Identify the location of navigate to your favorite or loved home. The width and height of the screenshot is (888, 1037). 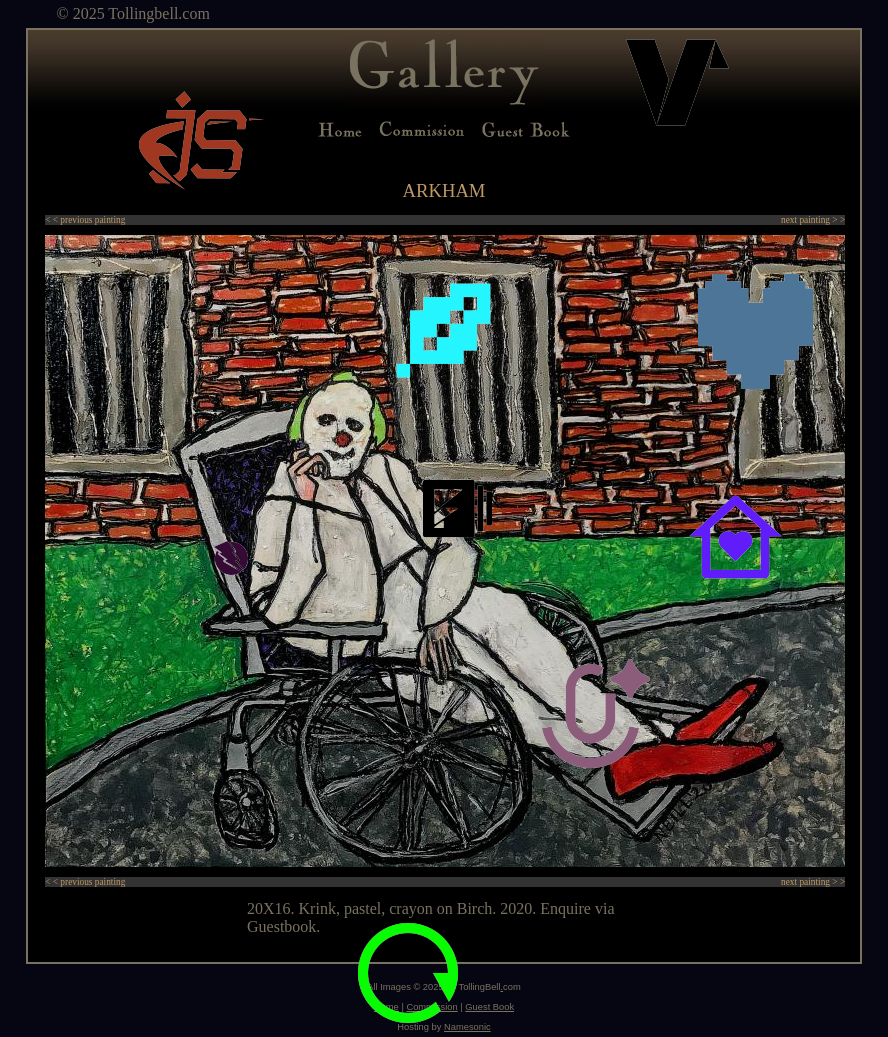
(735, 540).